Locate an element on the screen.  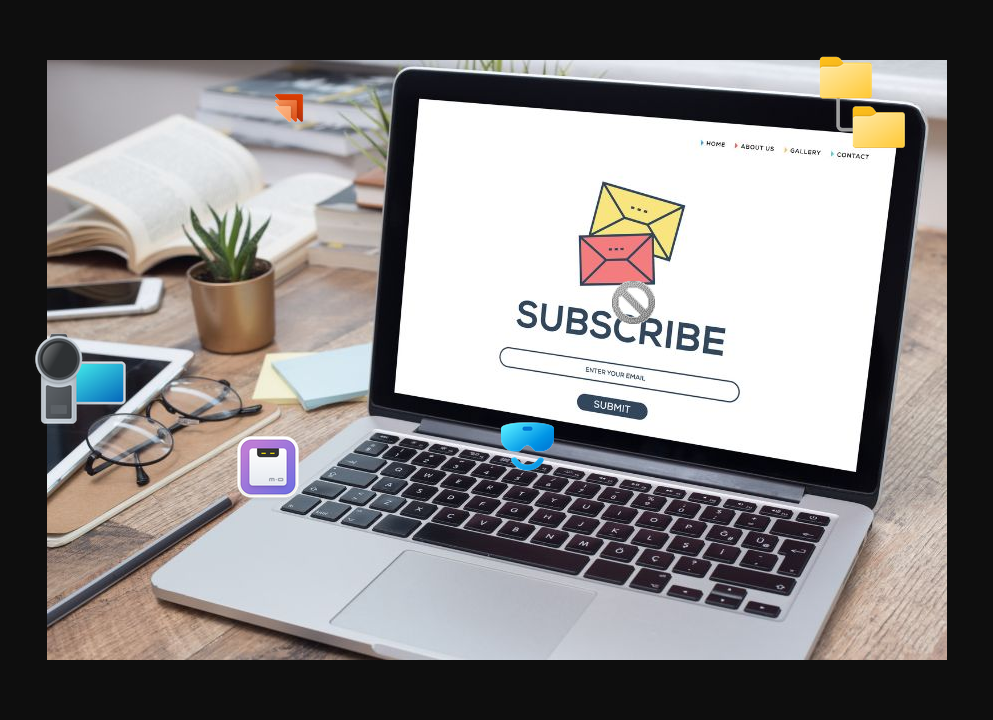
open motrix download manager is located at coordinates (268, 467).